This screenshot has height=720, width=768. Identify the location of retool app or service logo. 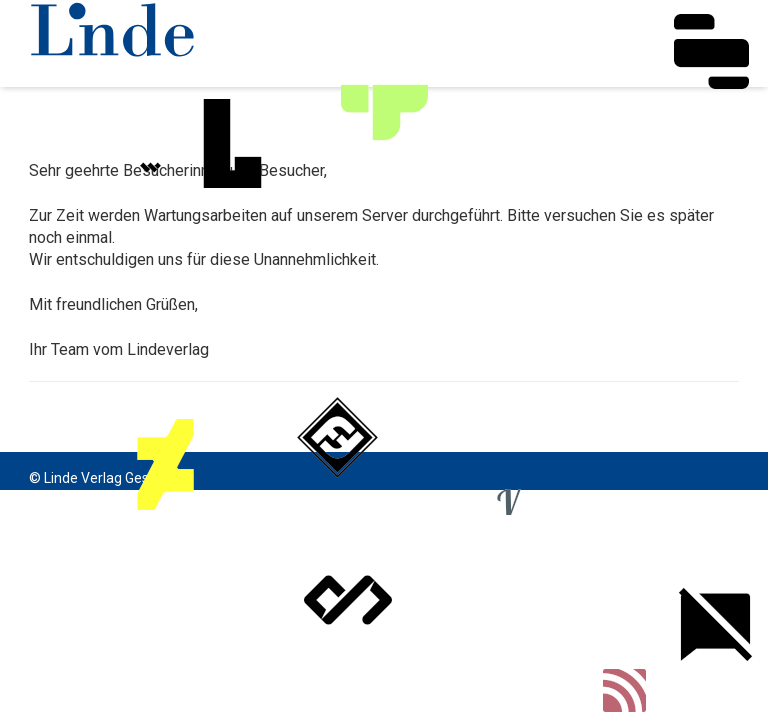
(711, 51).